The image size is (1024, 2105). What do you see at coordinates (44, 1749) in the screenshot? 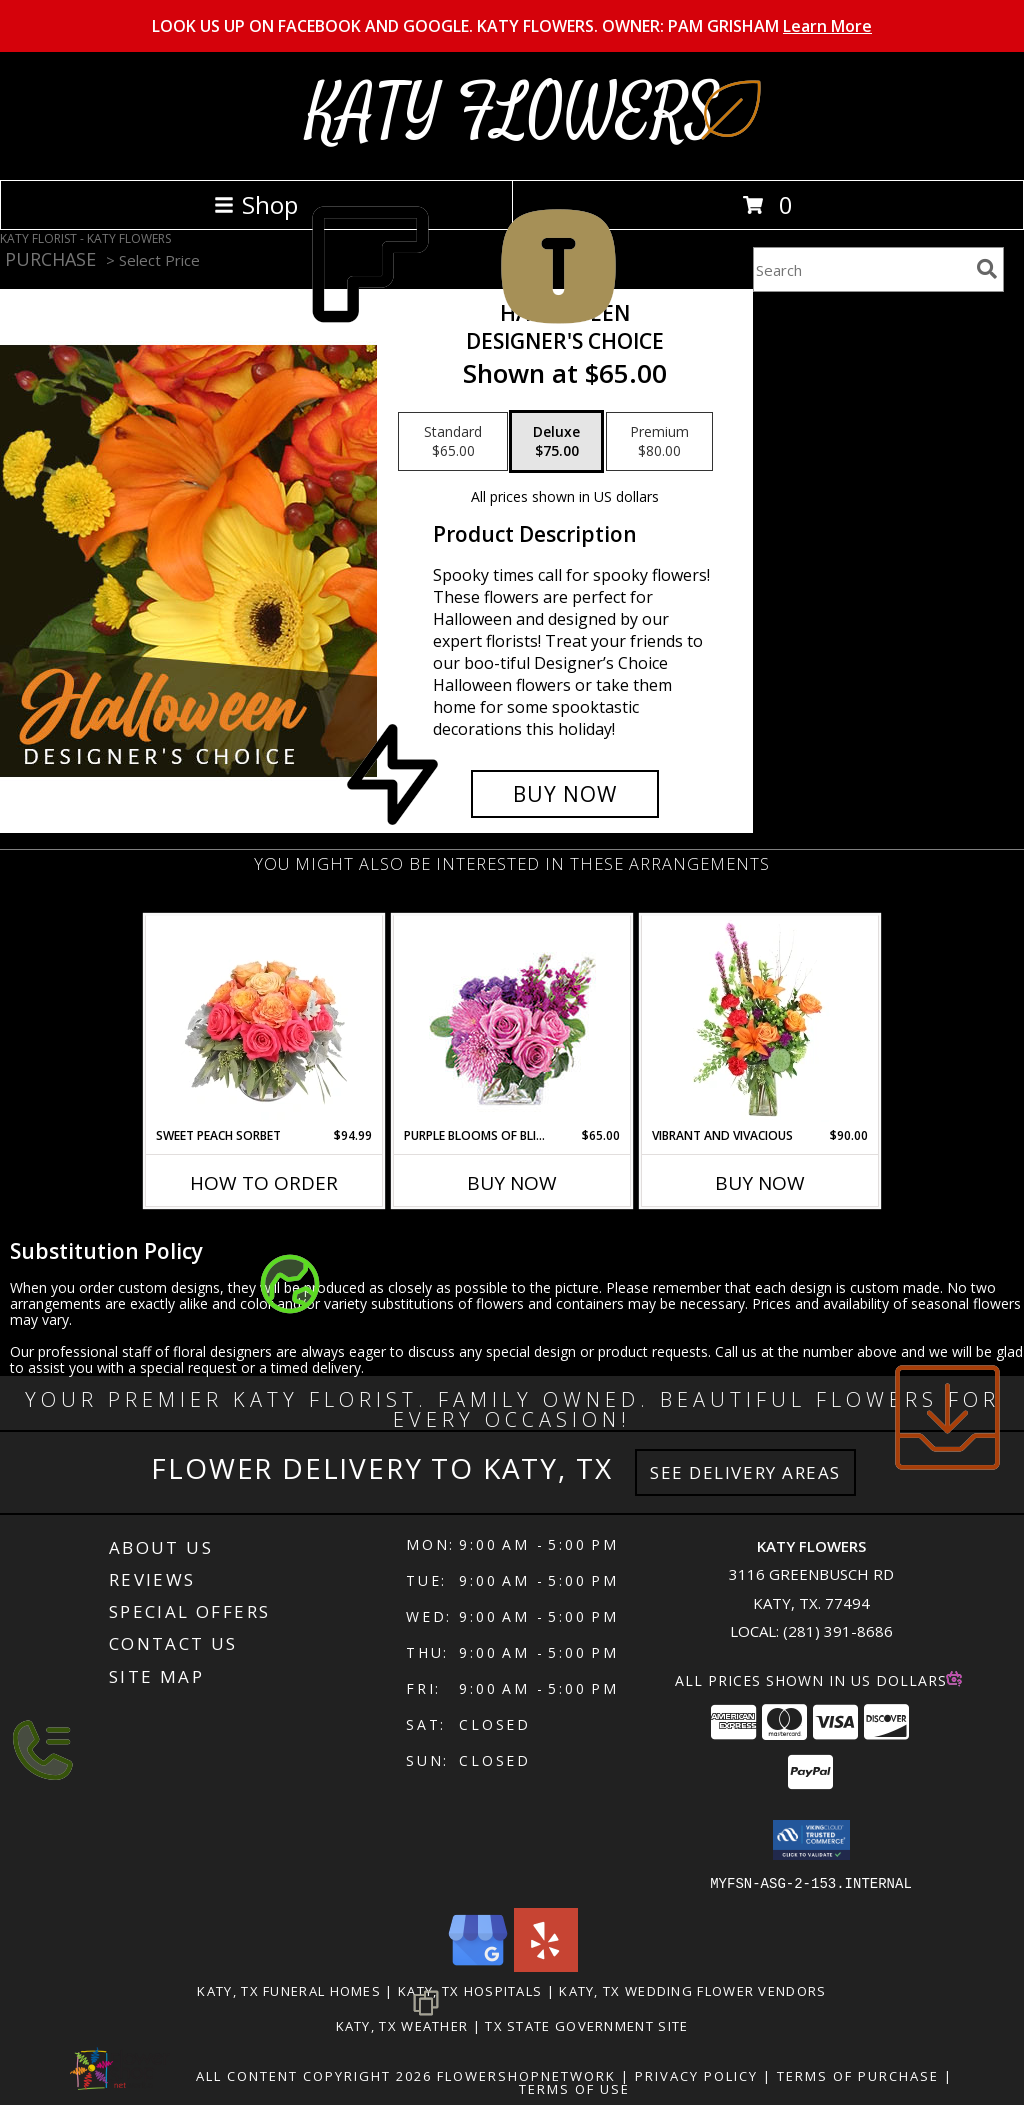
I see `view contact list` at bounding box center [44, 1749].